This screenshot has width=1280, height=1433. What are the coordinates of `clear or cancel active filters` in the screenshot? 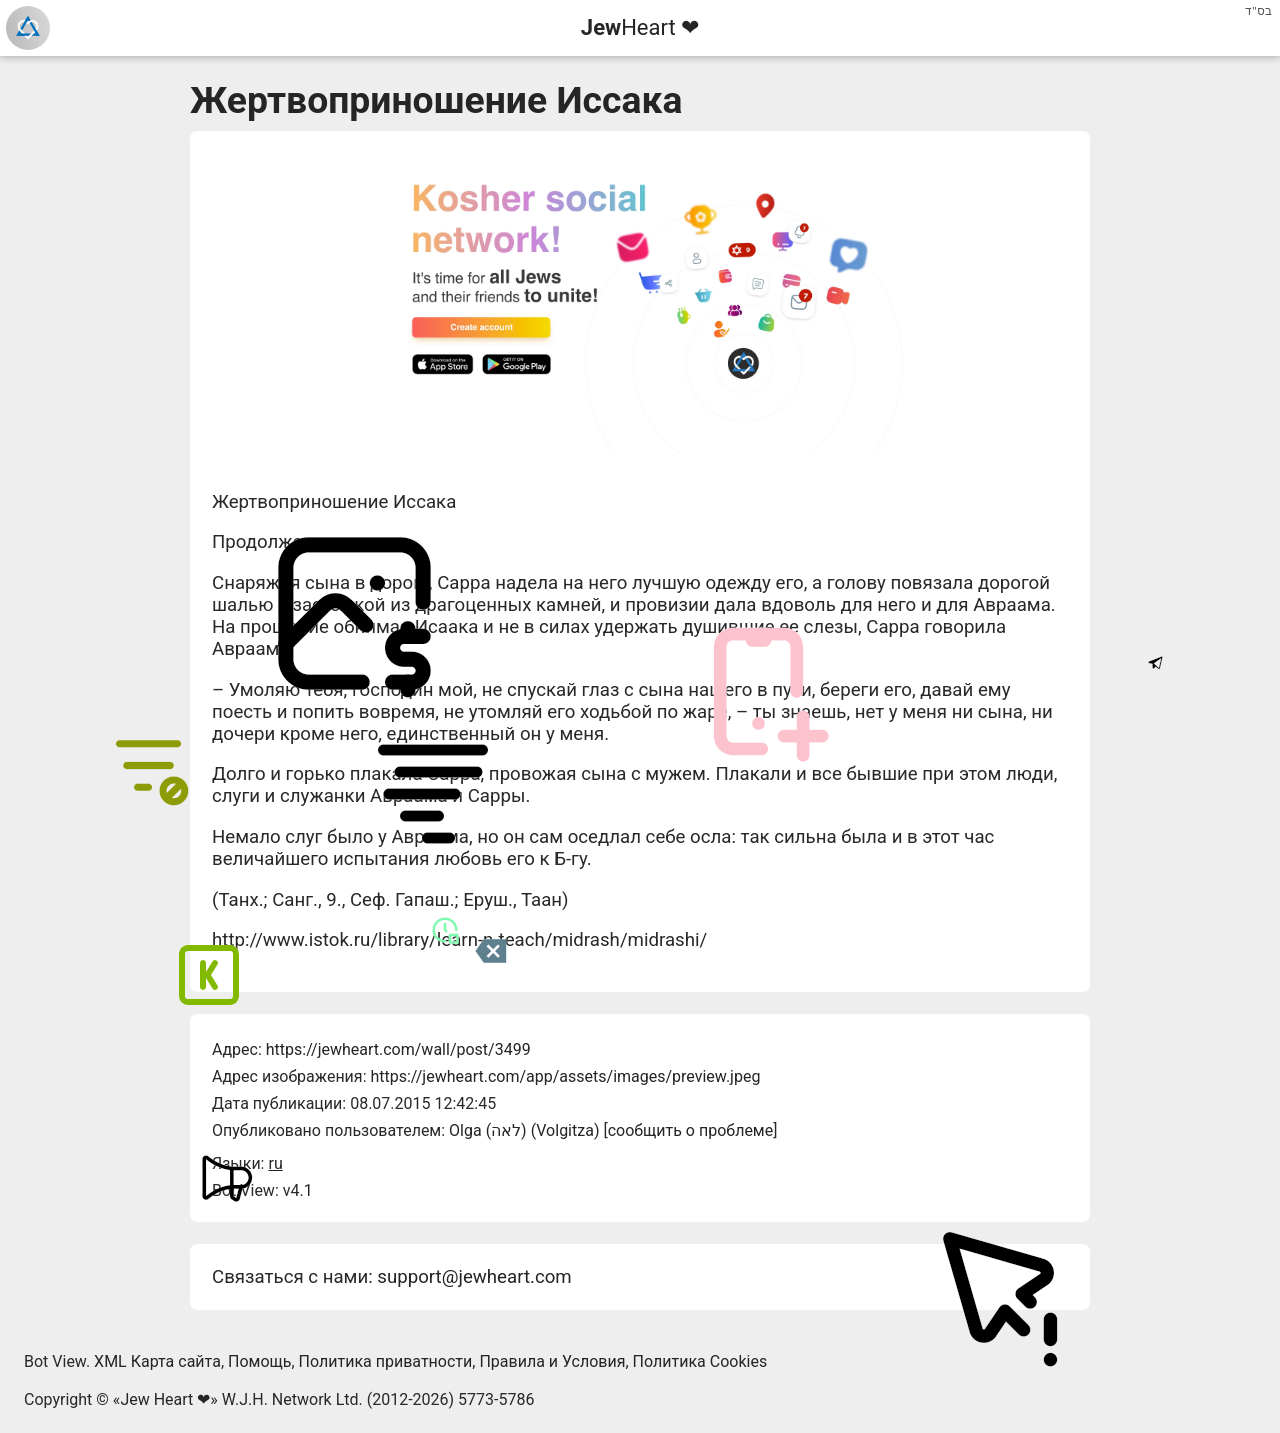 It's located at (148, 765).